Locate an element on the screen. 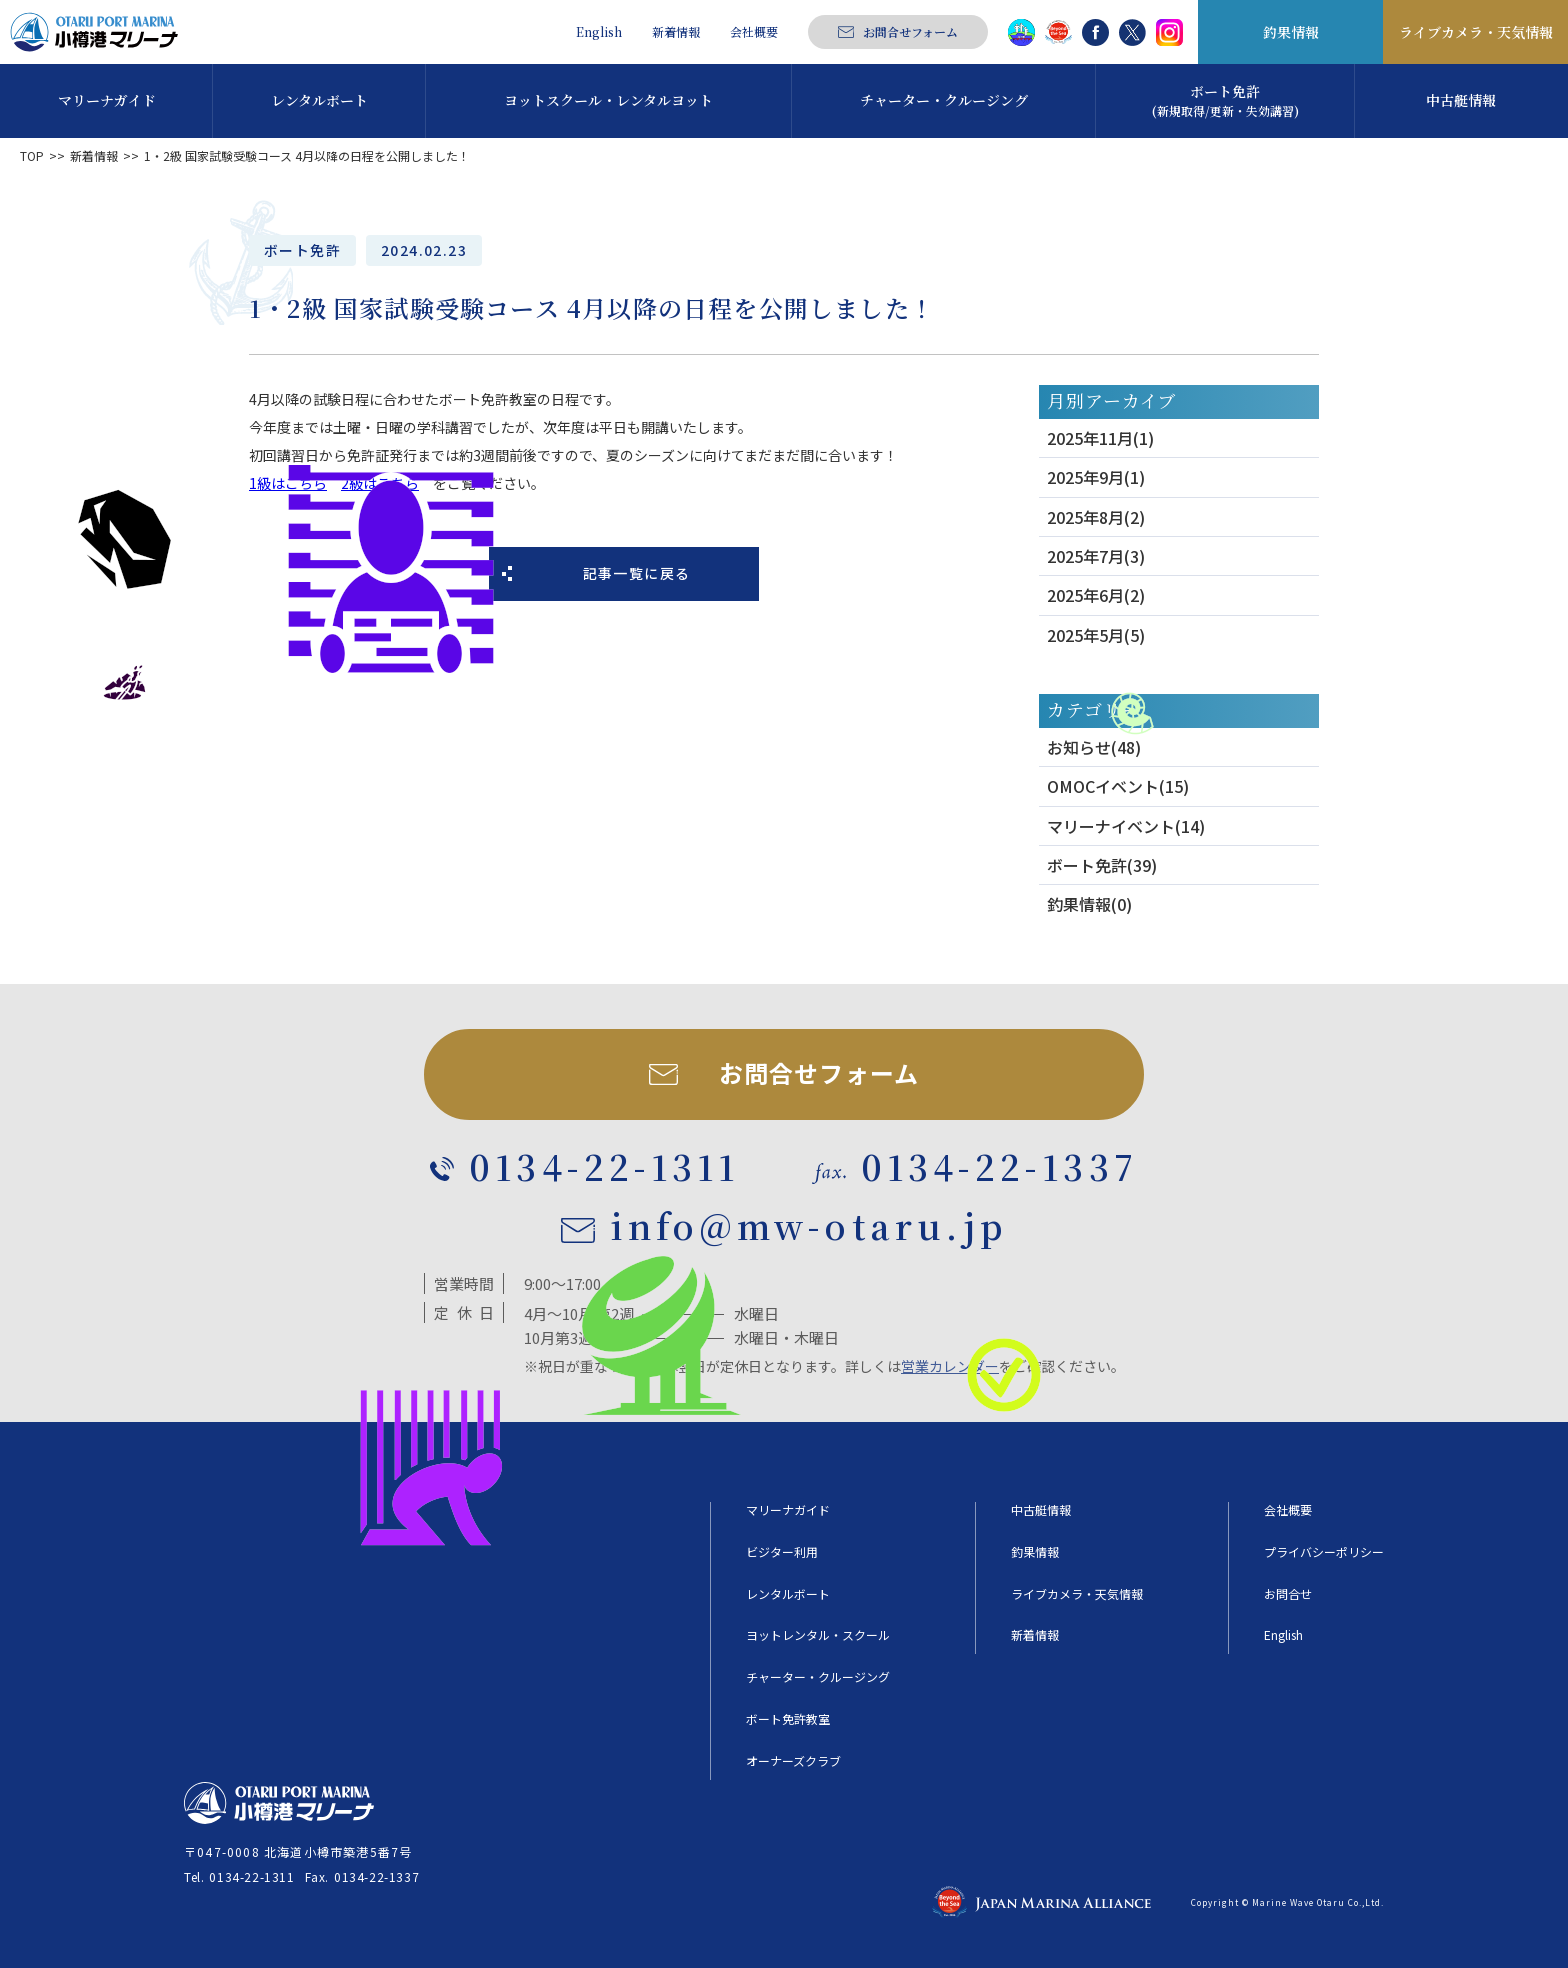  view fossil collection or paleontology items is located at coordinates (1132, 713).